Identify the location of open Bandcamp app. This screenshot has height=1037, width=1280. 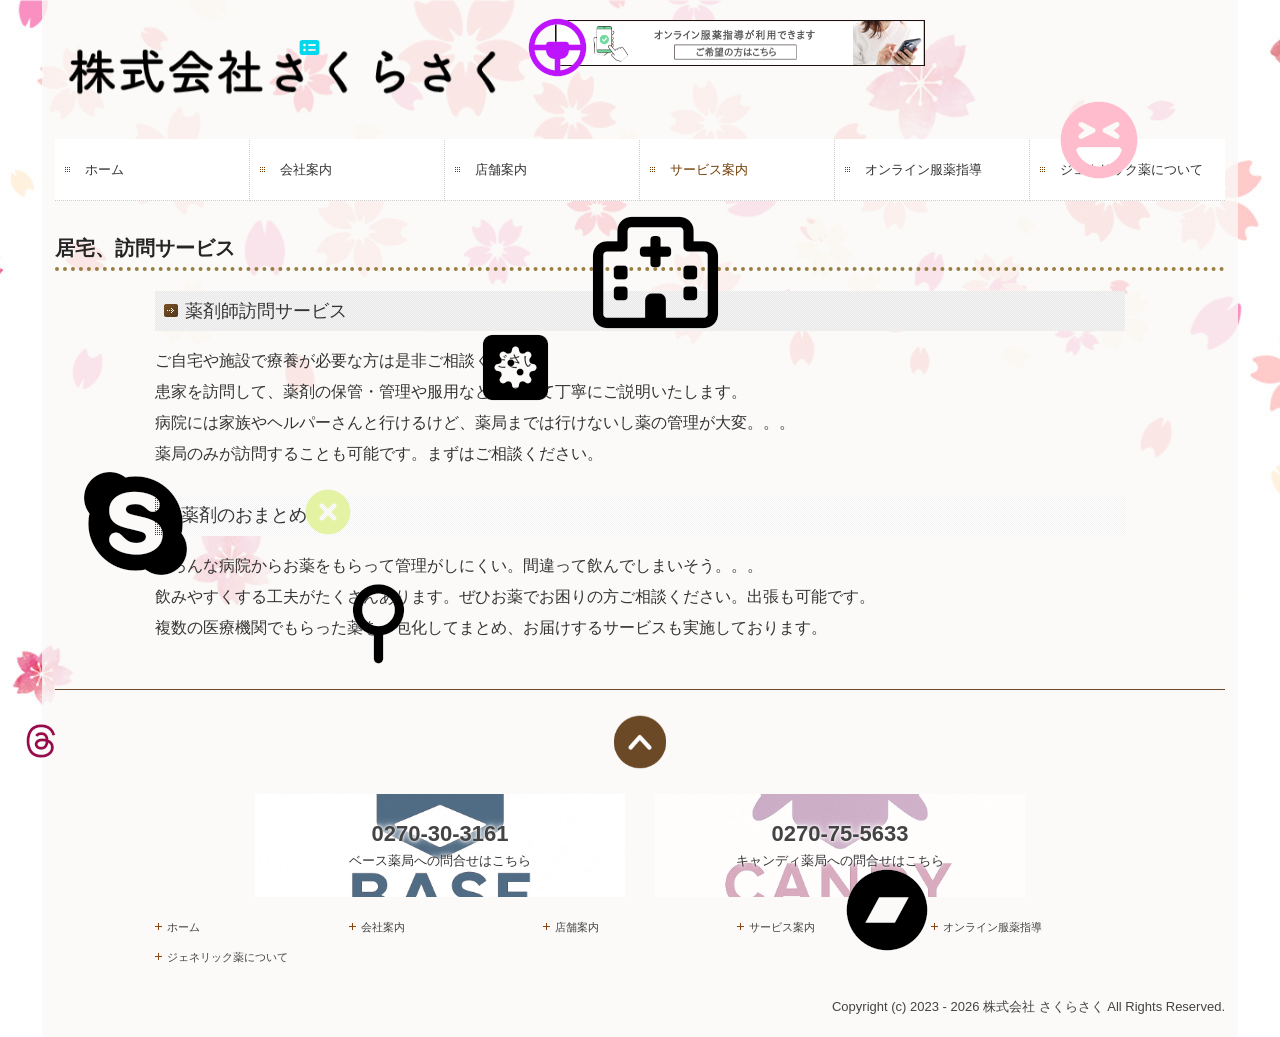
(887, 910).